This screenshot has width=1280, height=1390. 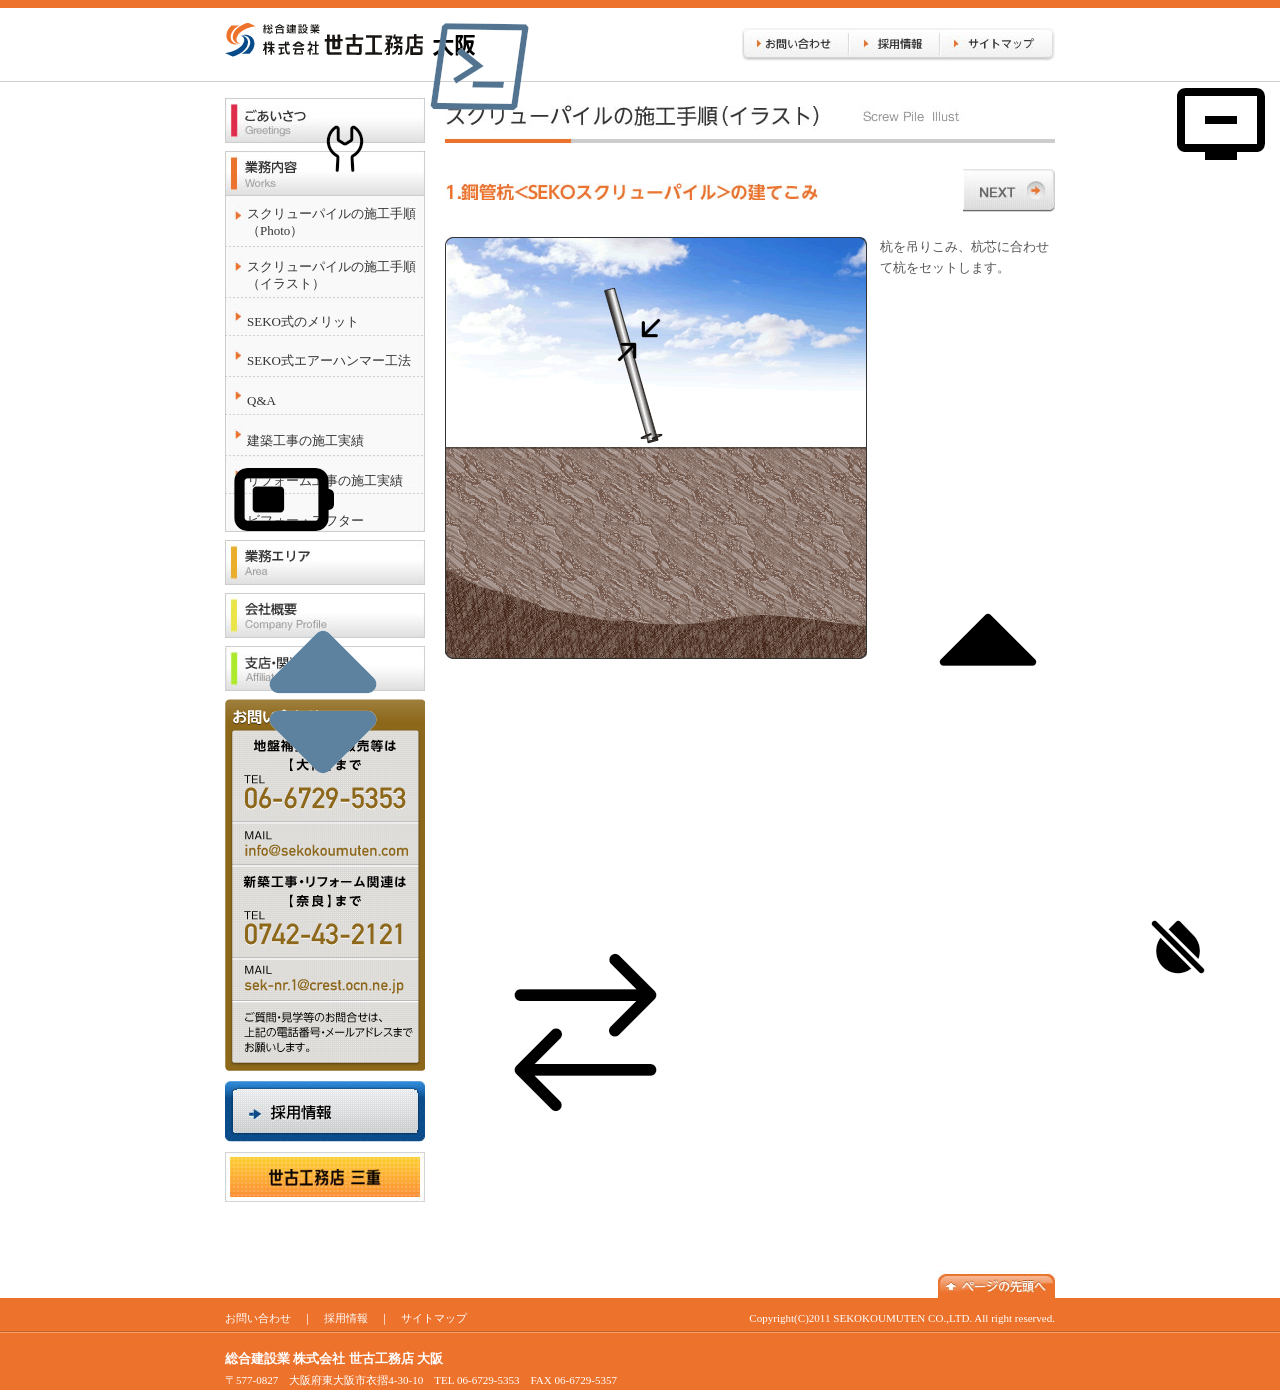 What do you see at coordinates (1221, 124) in the screenshot?
I see `remove video from playback queue` at bounding box center [1221, 124].